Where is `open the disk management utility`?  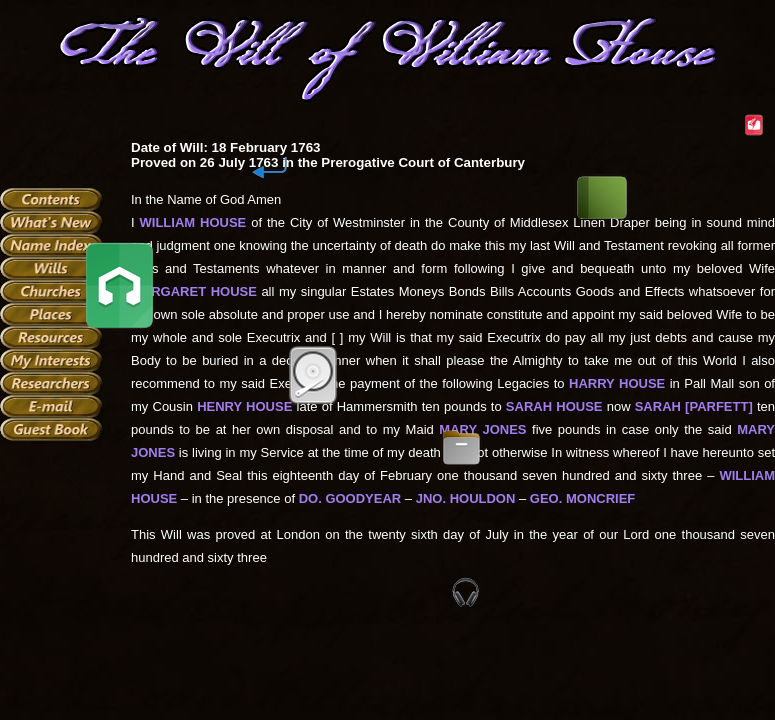 open the disk management utility is located at coordinates (313, 375).